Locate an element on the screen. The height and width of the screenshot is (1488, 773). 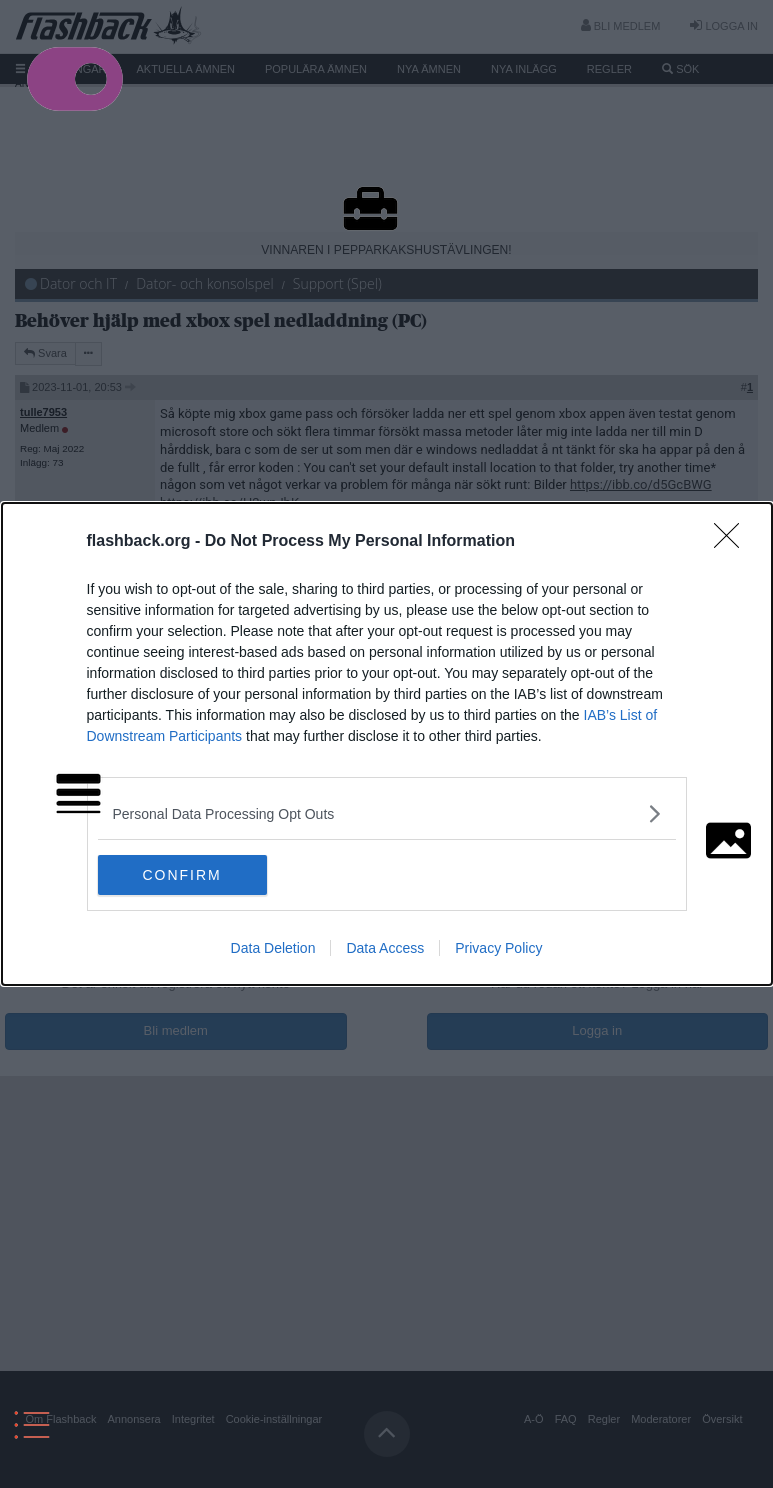
adjust line thickness or stroke weight is located at coordinates (78, 793).